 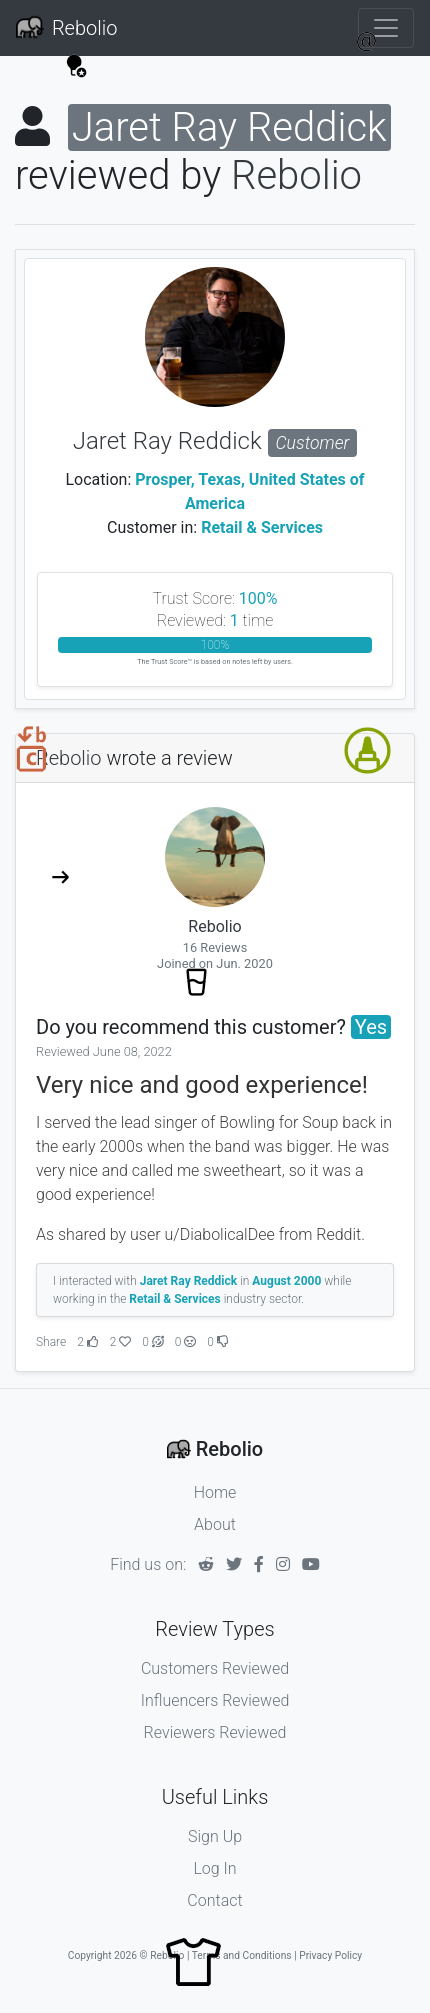 I want to click on select team or player jersey, so click(x=193, y=1961).